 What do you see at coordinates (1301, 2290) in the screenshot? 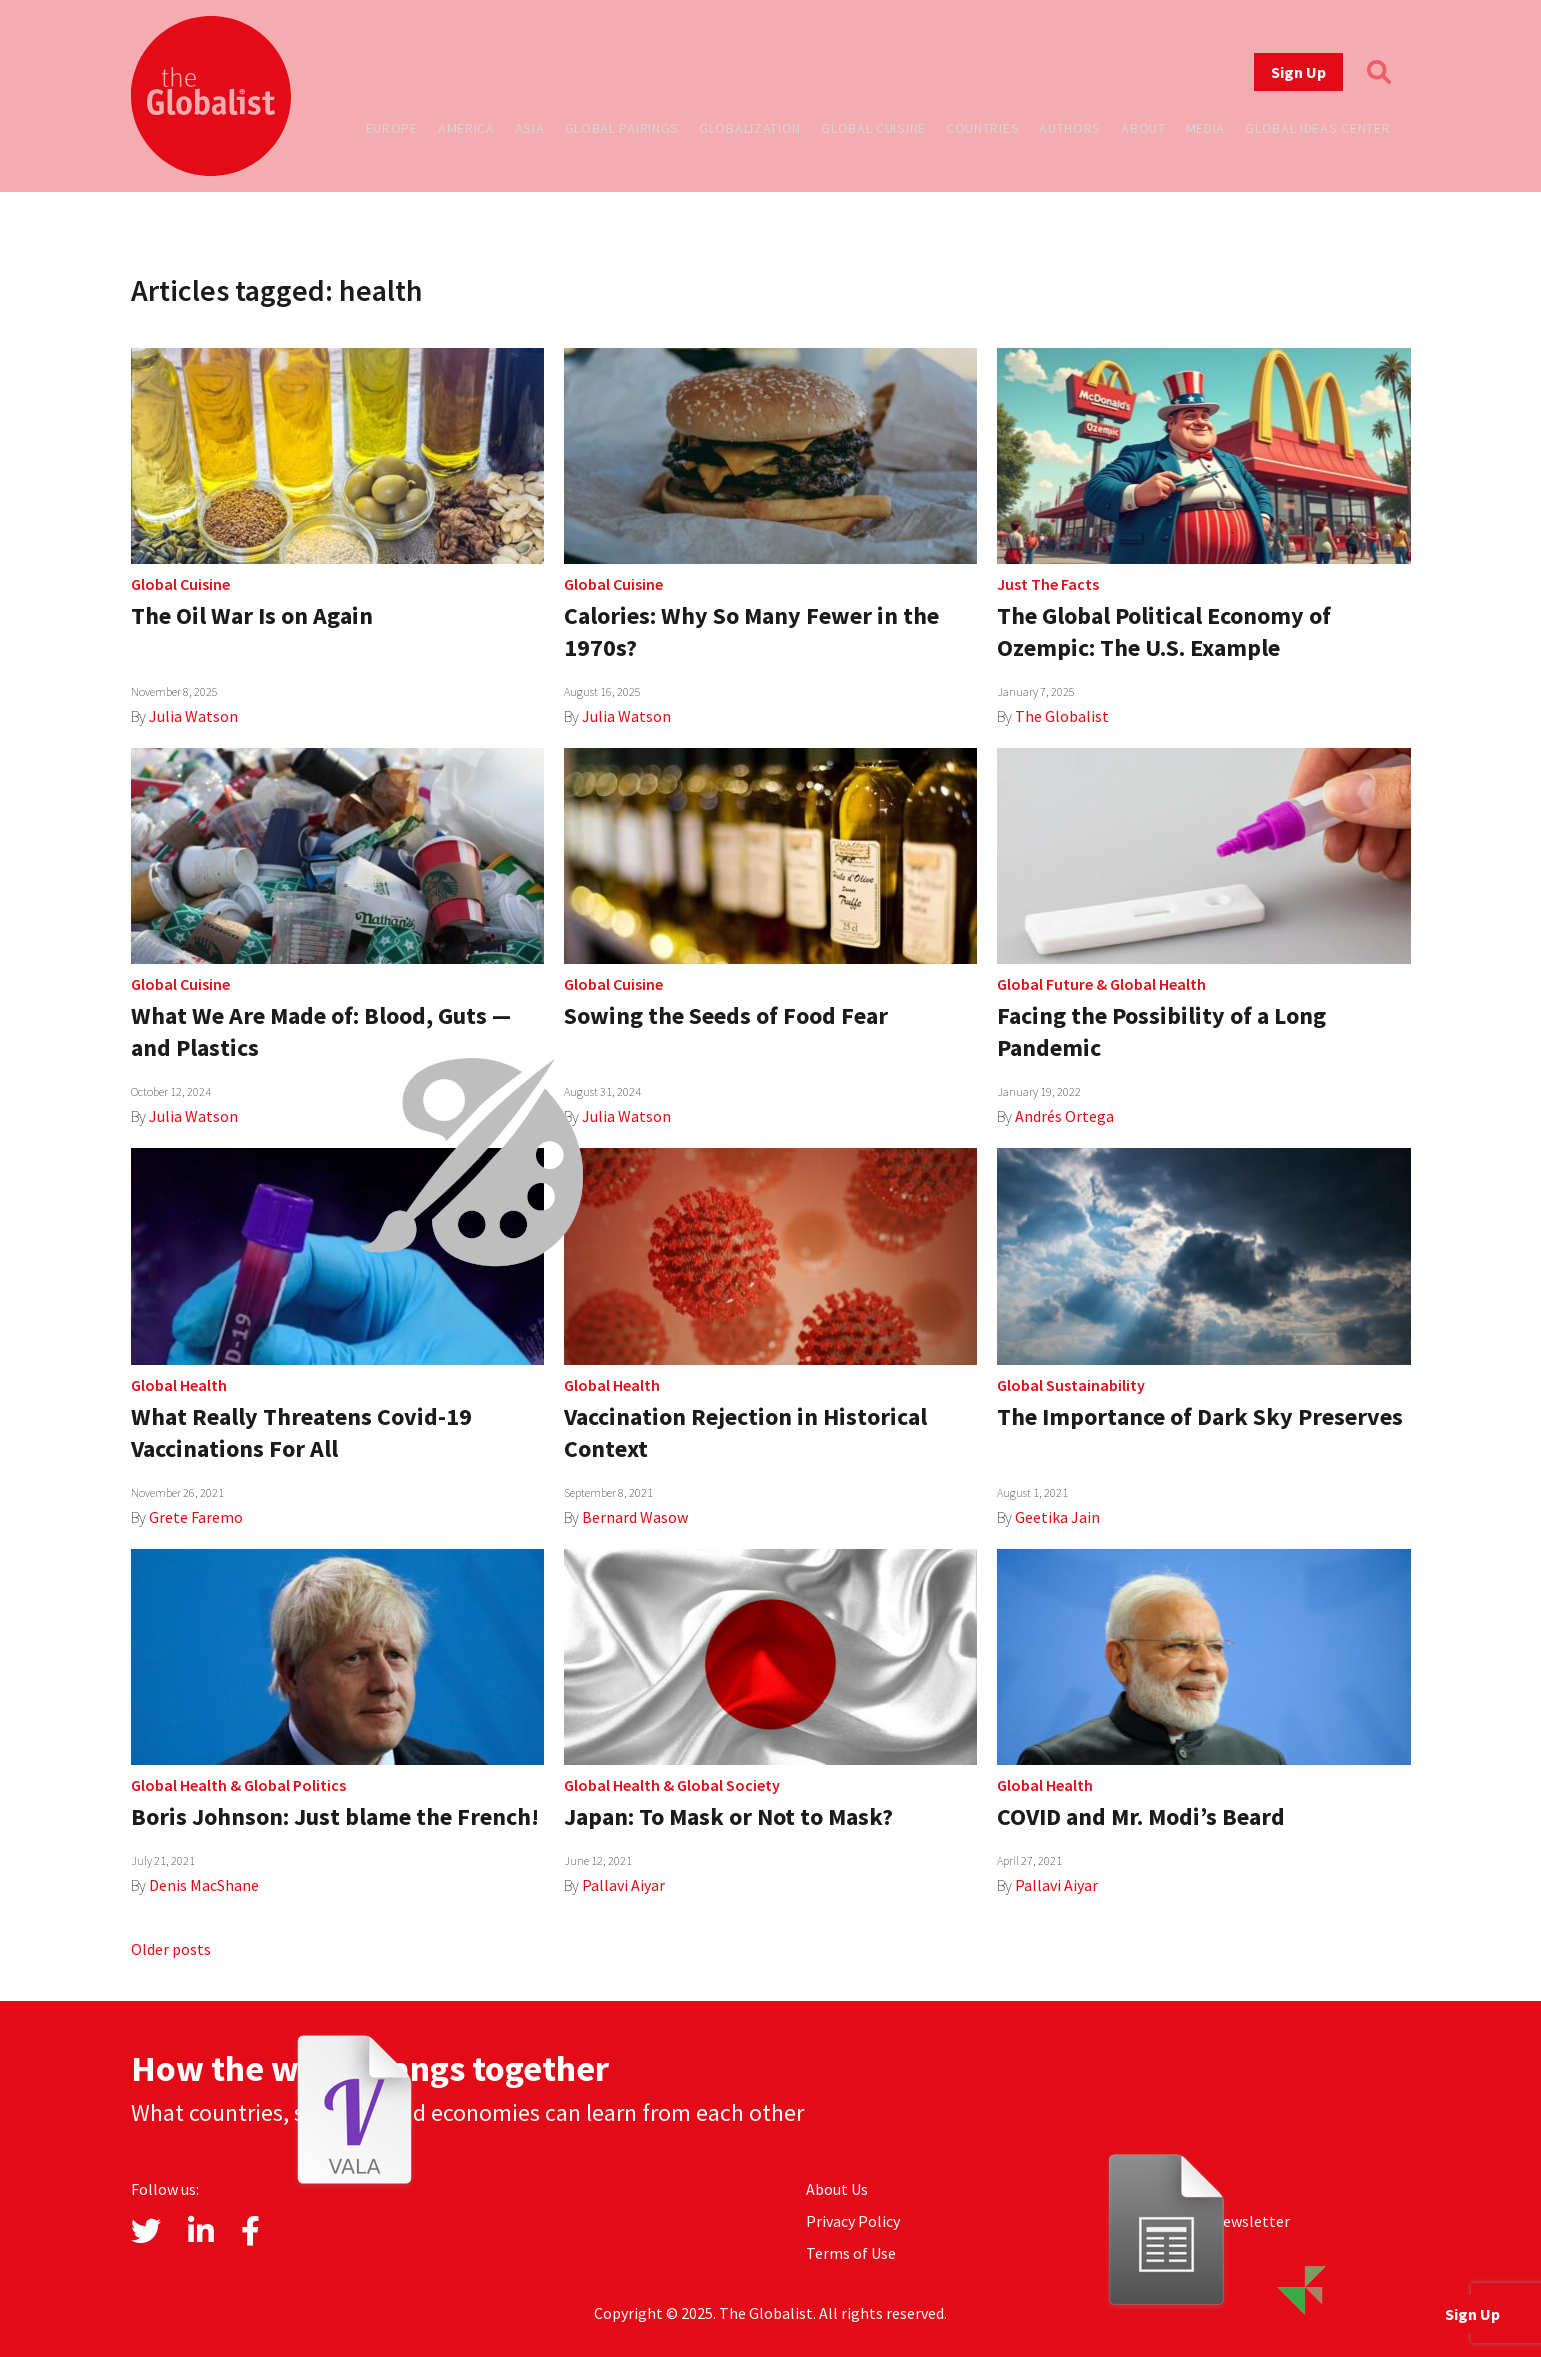
I see `open the adwaita demo application` at bounding box center [1301, 2290].